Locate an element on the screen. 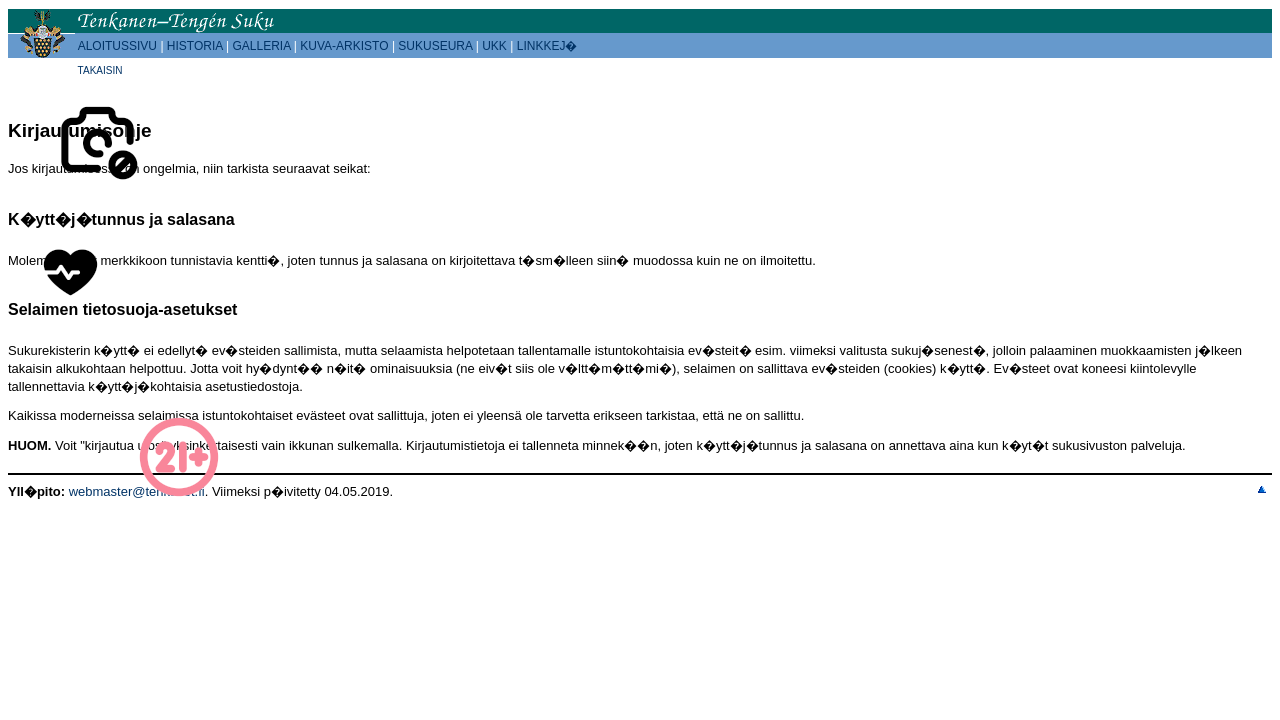  indicates content restricted to users 21 and older is located at coordinates (179, 457).